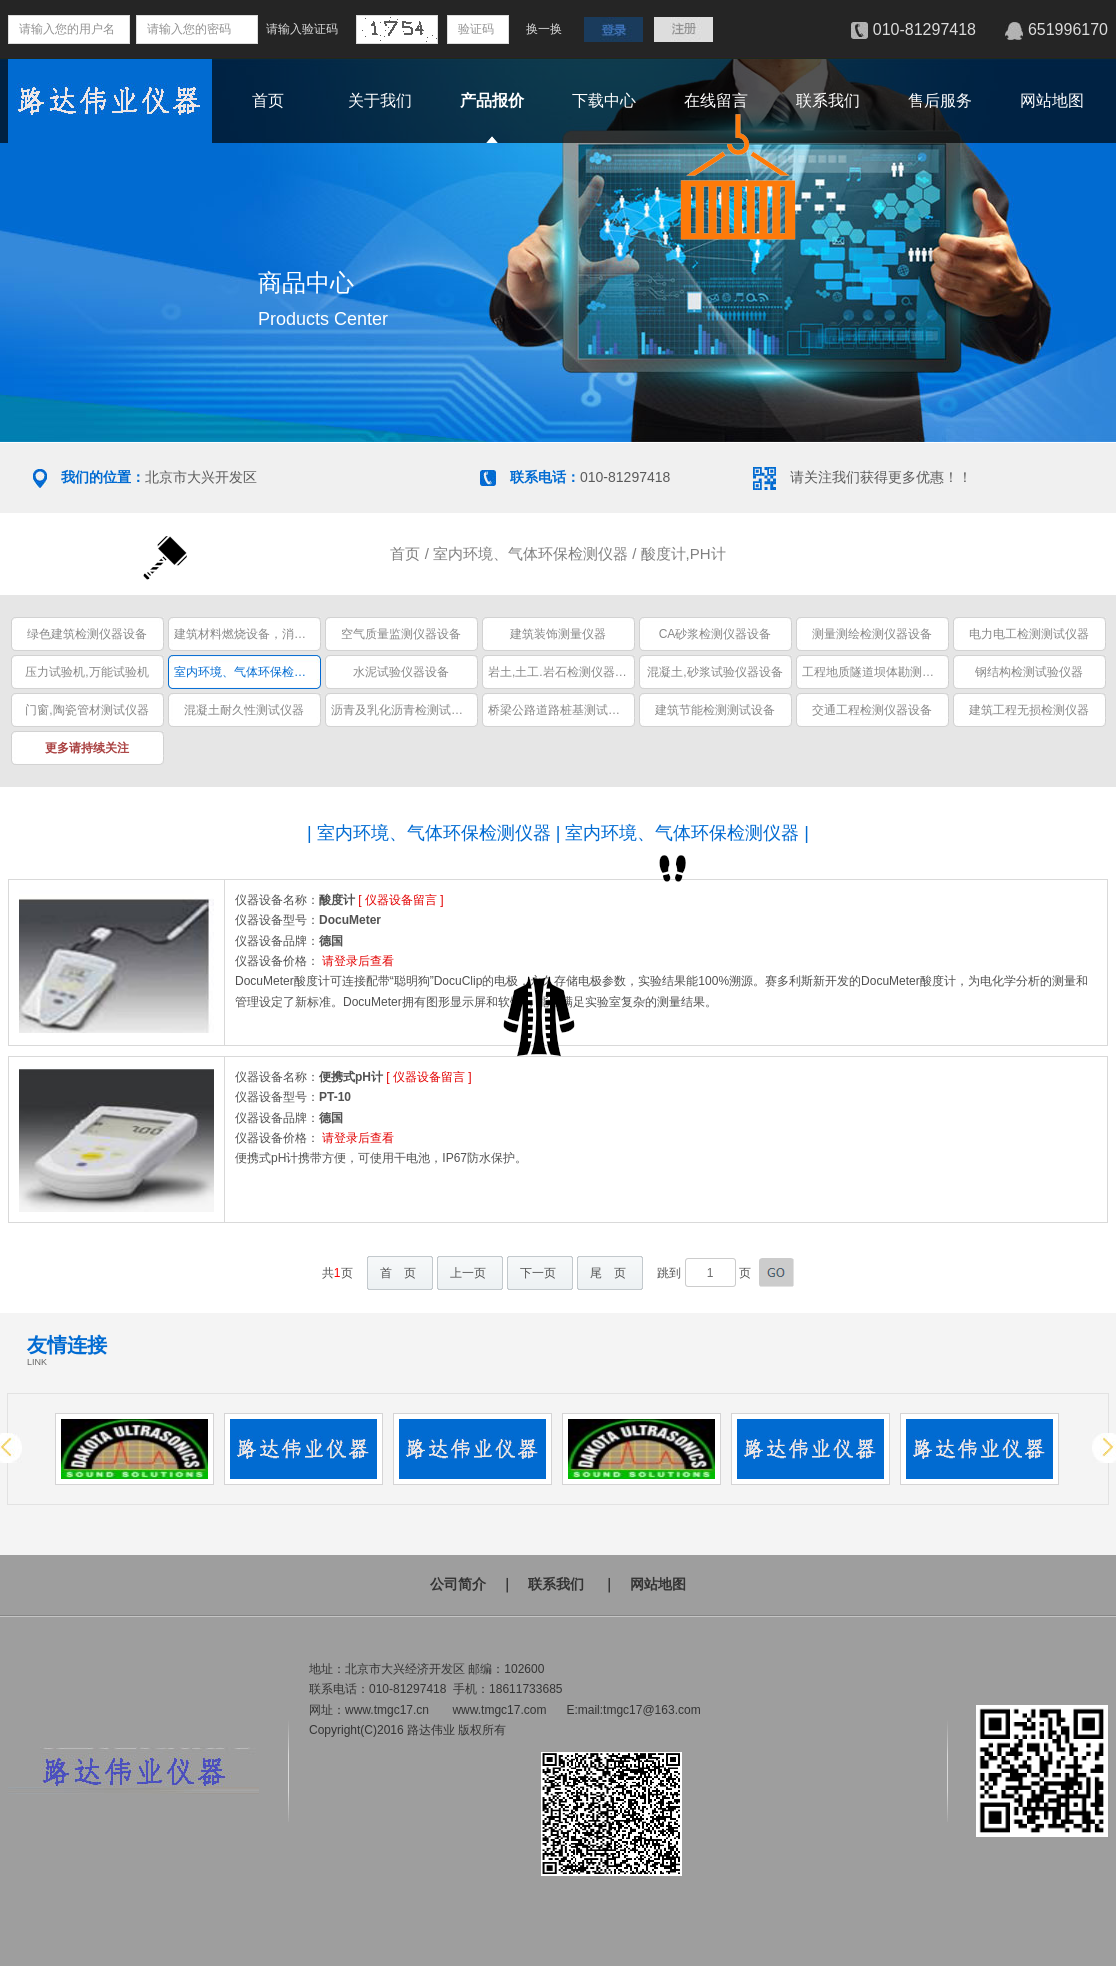  I want to click on access Thor or Norse mythology-themed content, so click(165, 558).